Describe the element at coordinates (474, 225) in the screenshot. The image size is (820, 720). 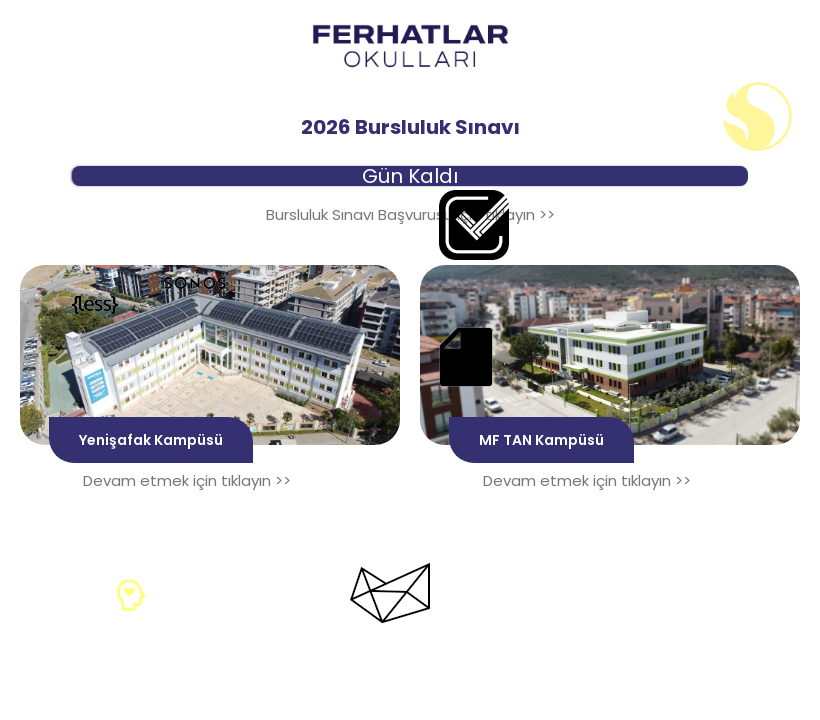
I see `open the trakt app` at that location.